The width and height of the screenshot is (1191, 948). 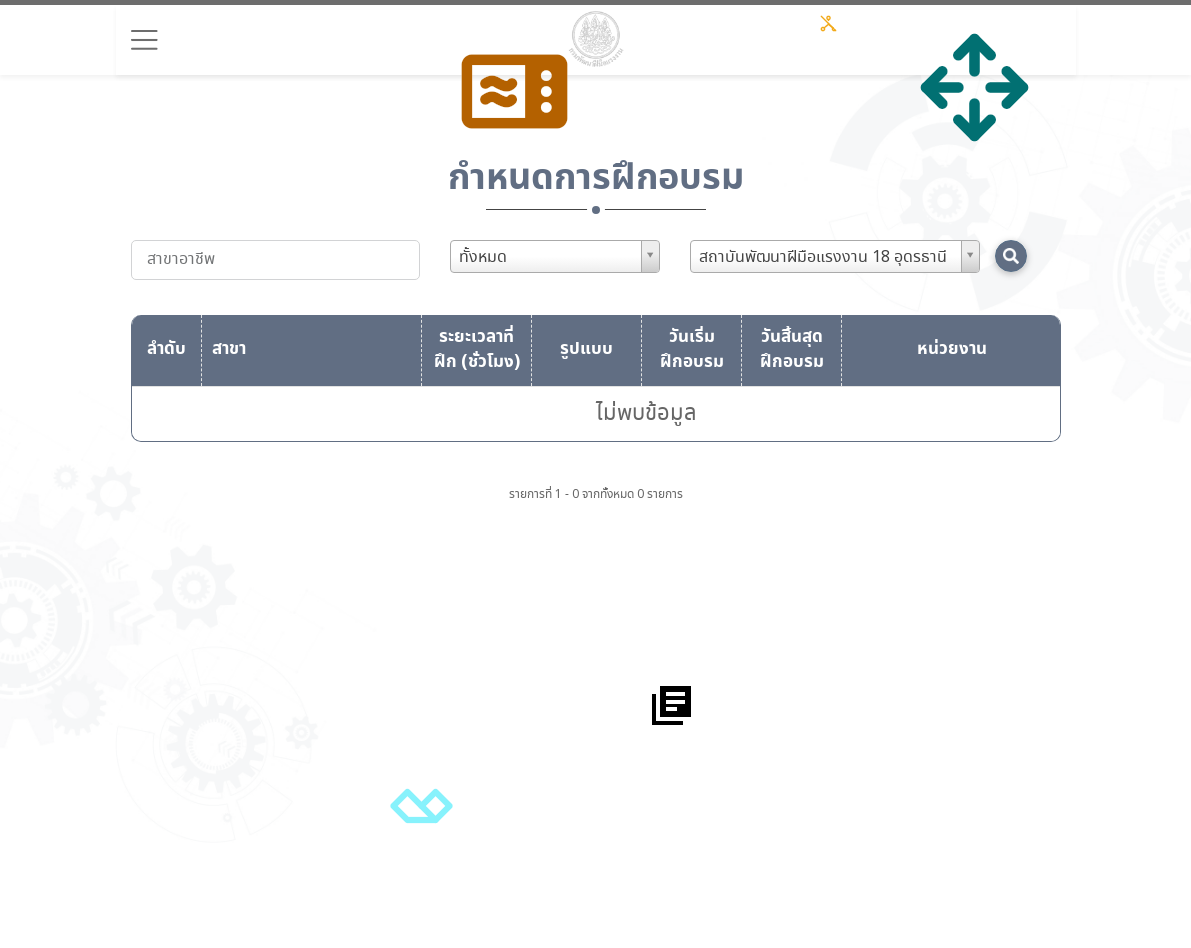 What do you see at coordinates (514, 91) in the screenshot?
I see `access microwave or kitchen appliance controls` at bounding box center [514, 91].